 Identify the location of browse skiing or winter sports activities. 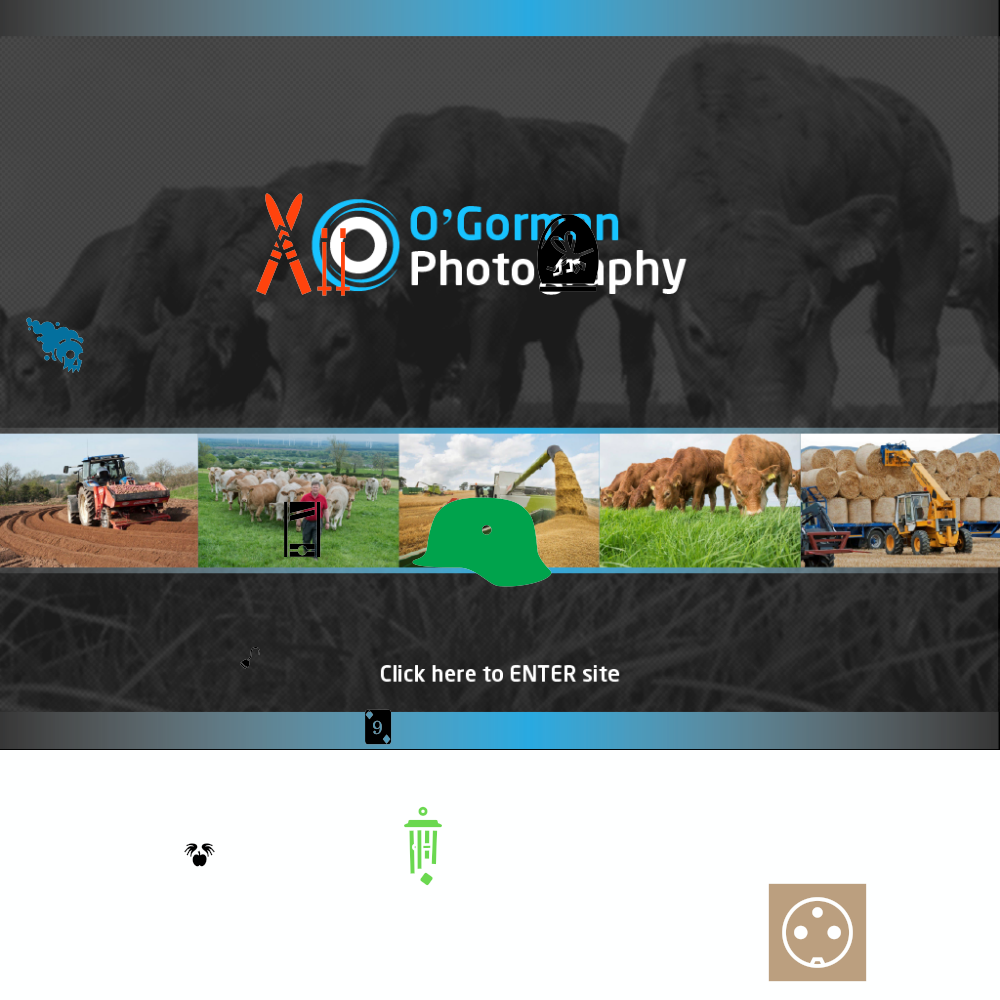
(300, 244).